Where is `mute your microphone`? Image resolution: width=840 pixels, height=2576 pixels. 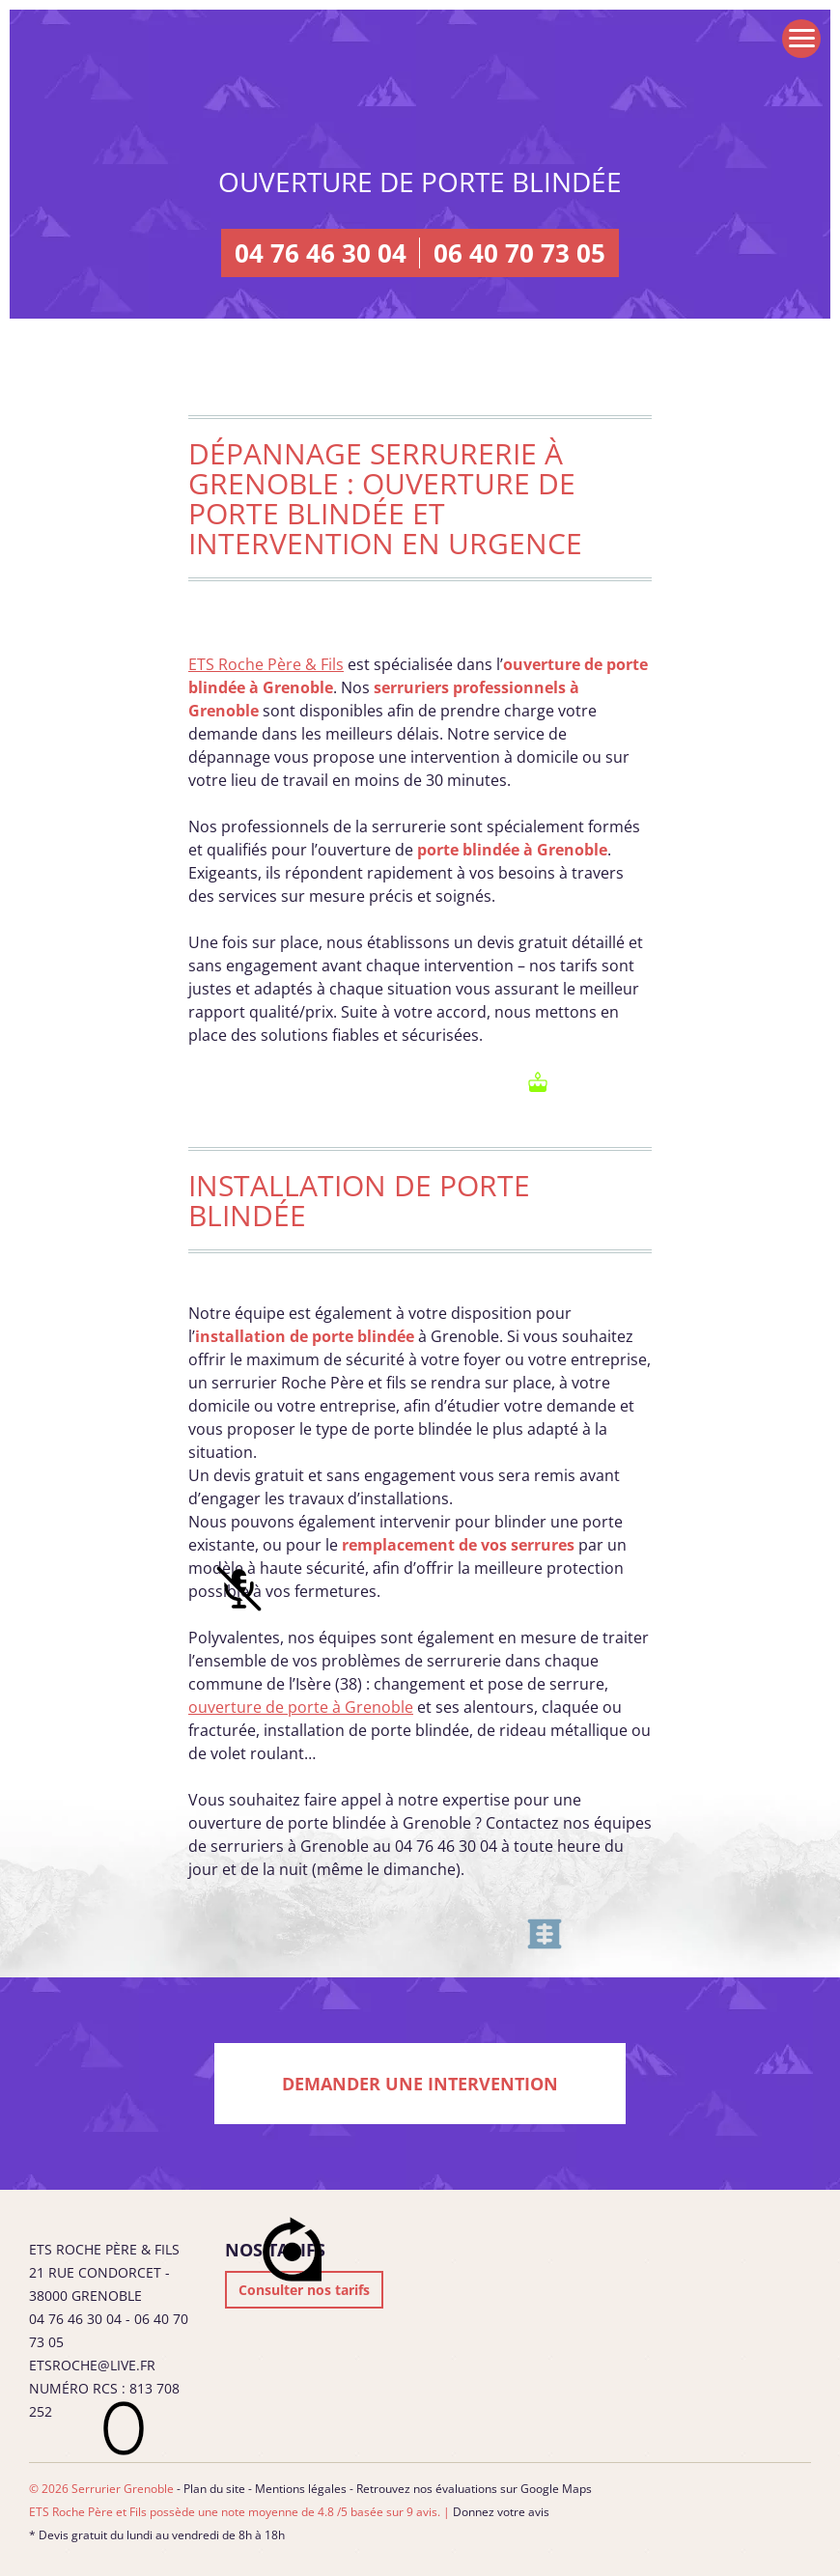 mute your microphone is located at coordinates (238, 1588).